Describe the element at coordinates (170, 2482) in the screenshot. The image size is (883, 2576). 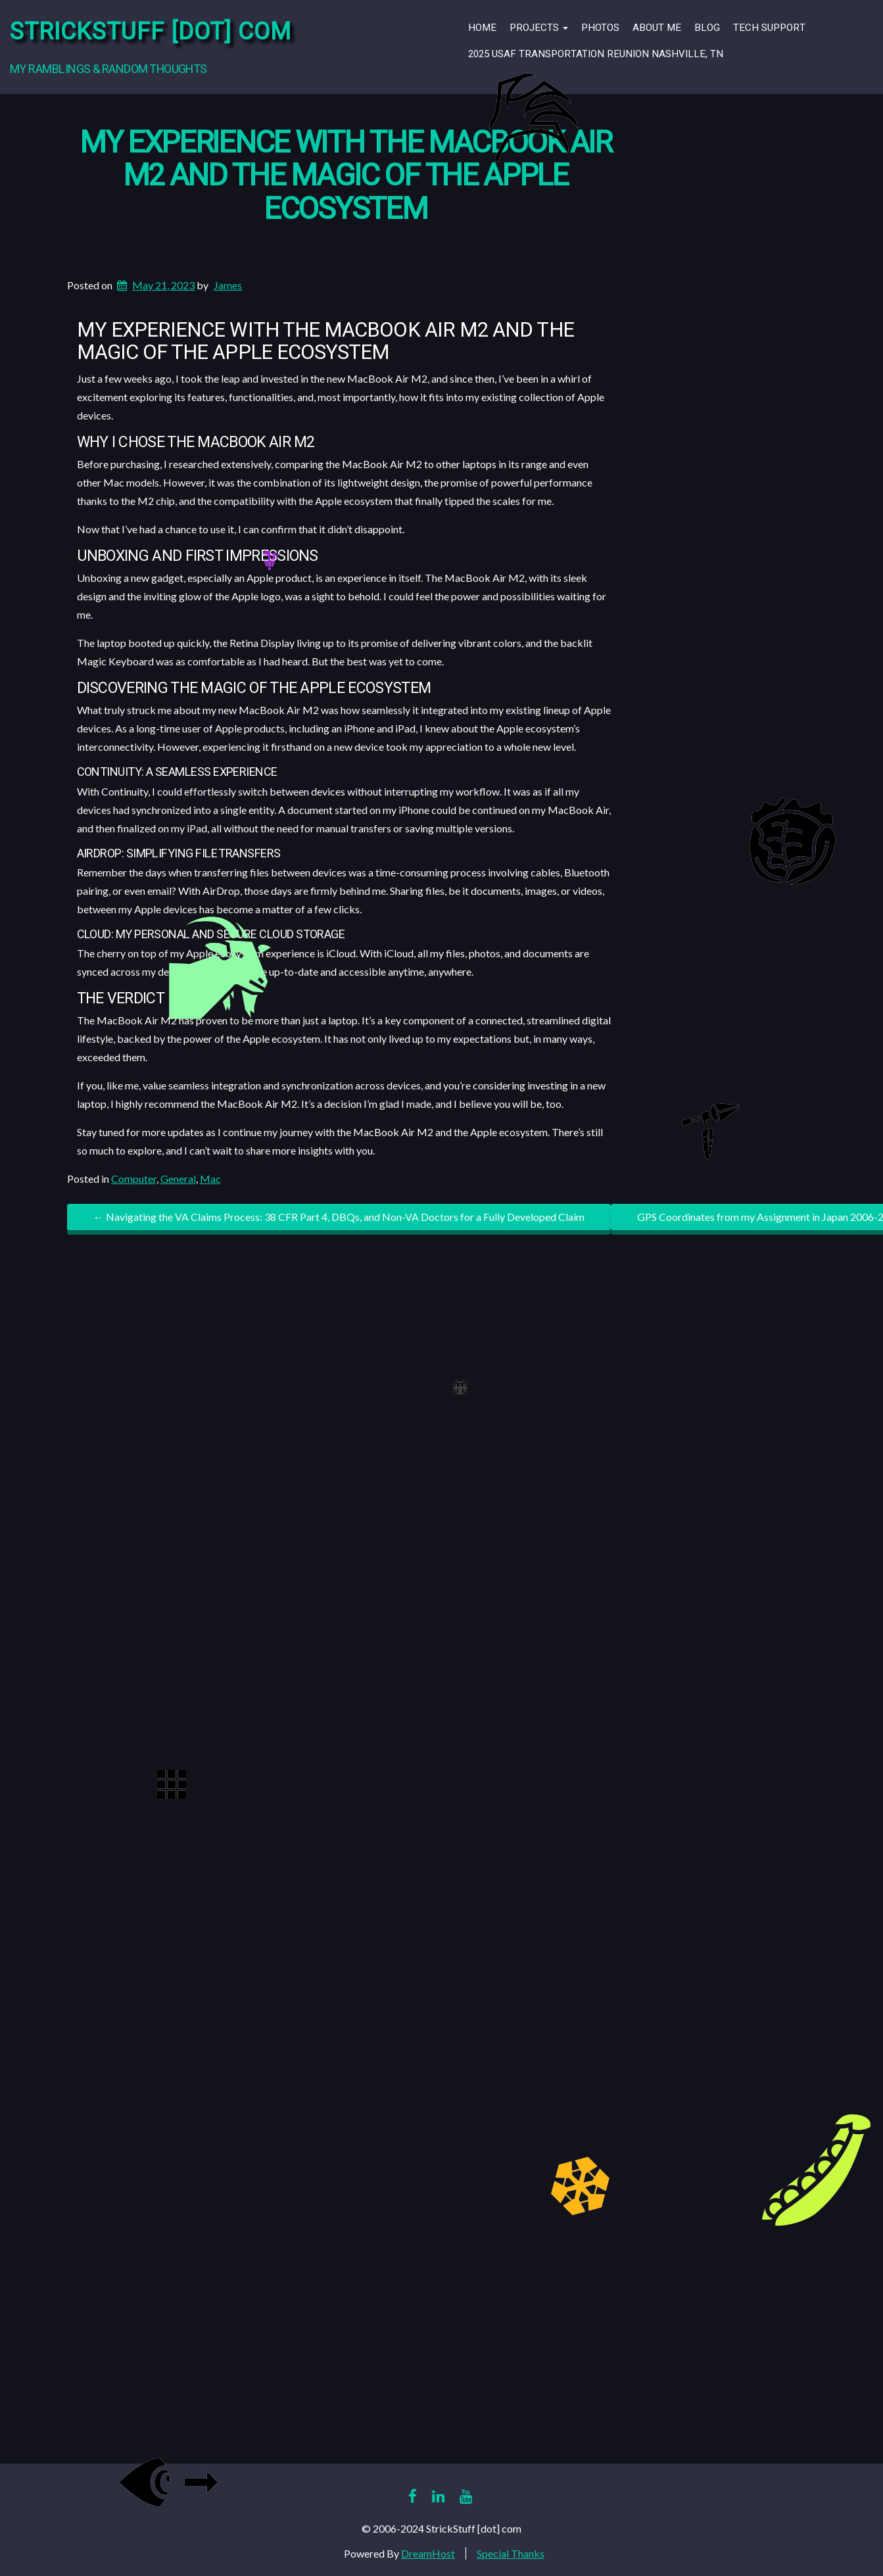
I see `look at or focus on a target object` at that location.